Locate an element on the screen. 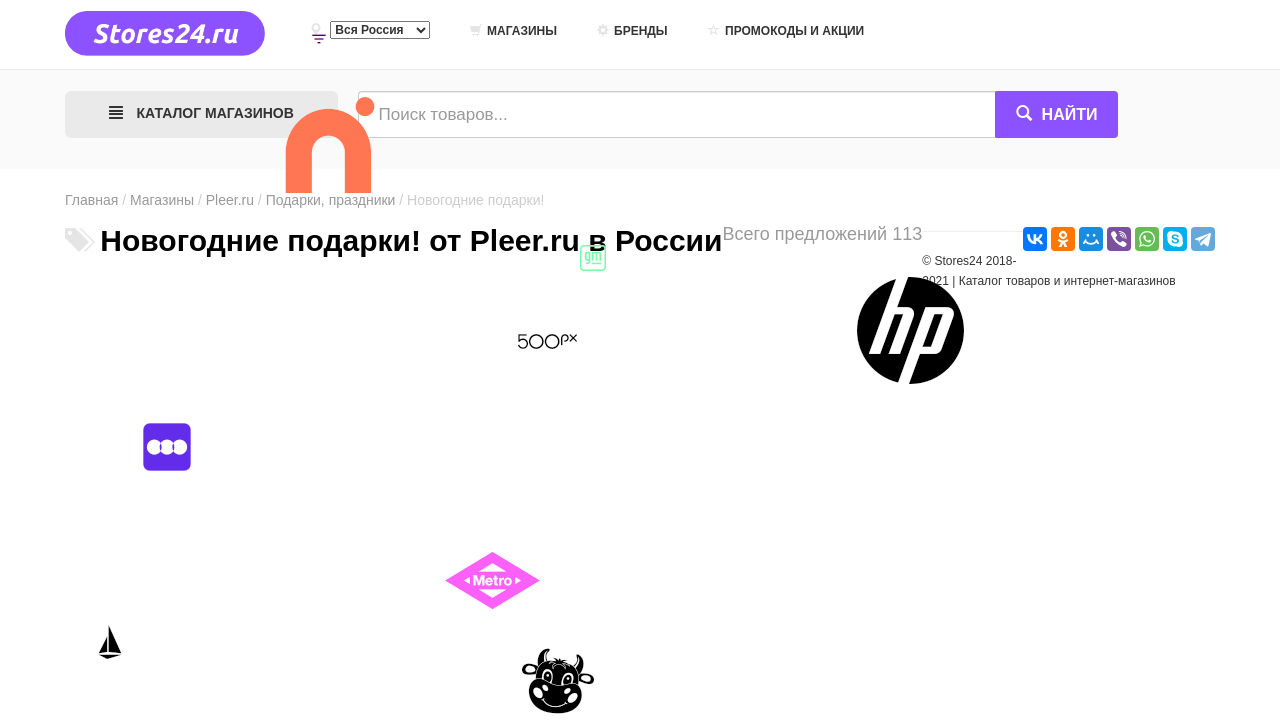 Image resolution: width=1280 pixels, height=720 pixels. open the 500px photography platform is located at coordinates (547, 341).